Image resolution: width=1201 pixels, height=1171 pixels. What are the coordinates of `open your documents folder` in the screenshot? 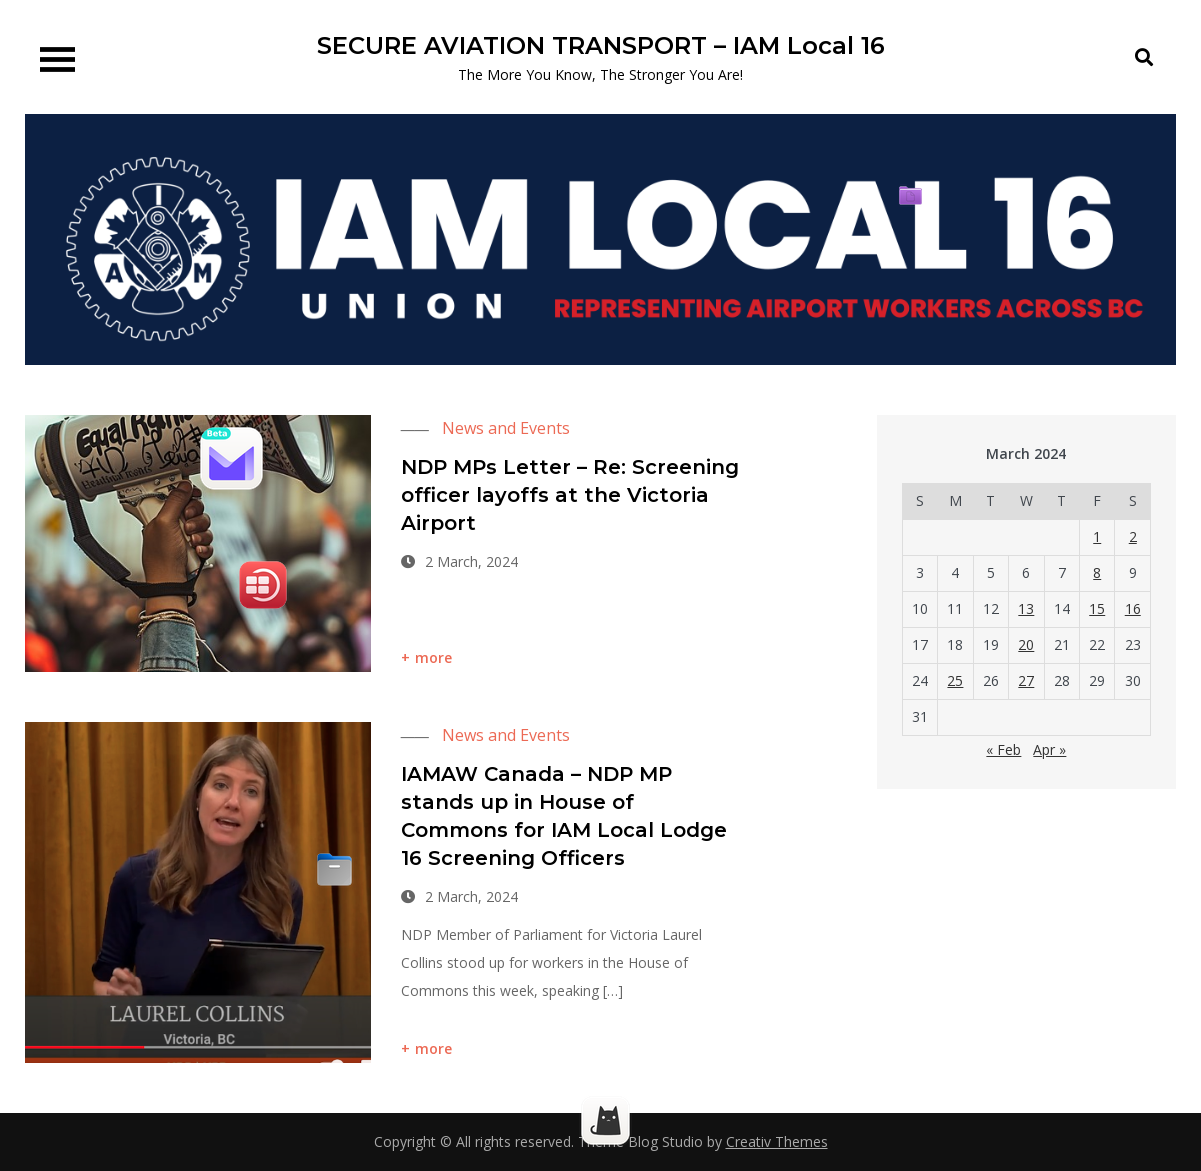 It's located at (910, 195).